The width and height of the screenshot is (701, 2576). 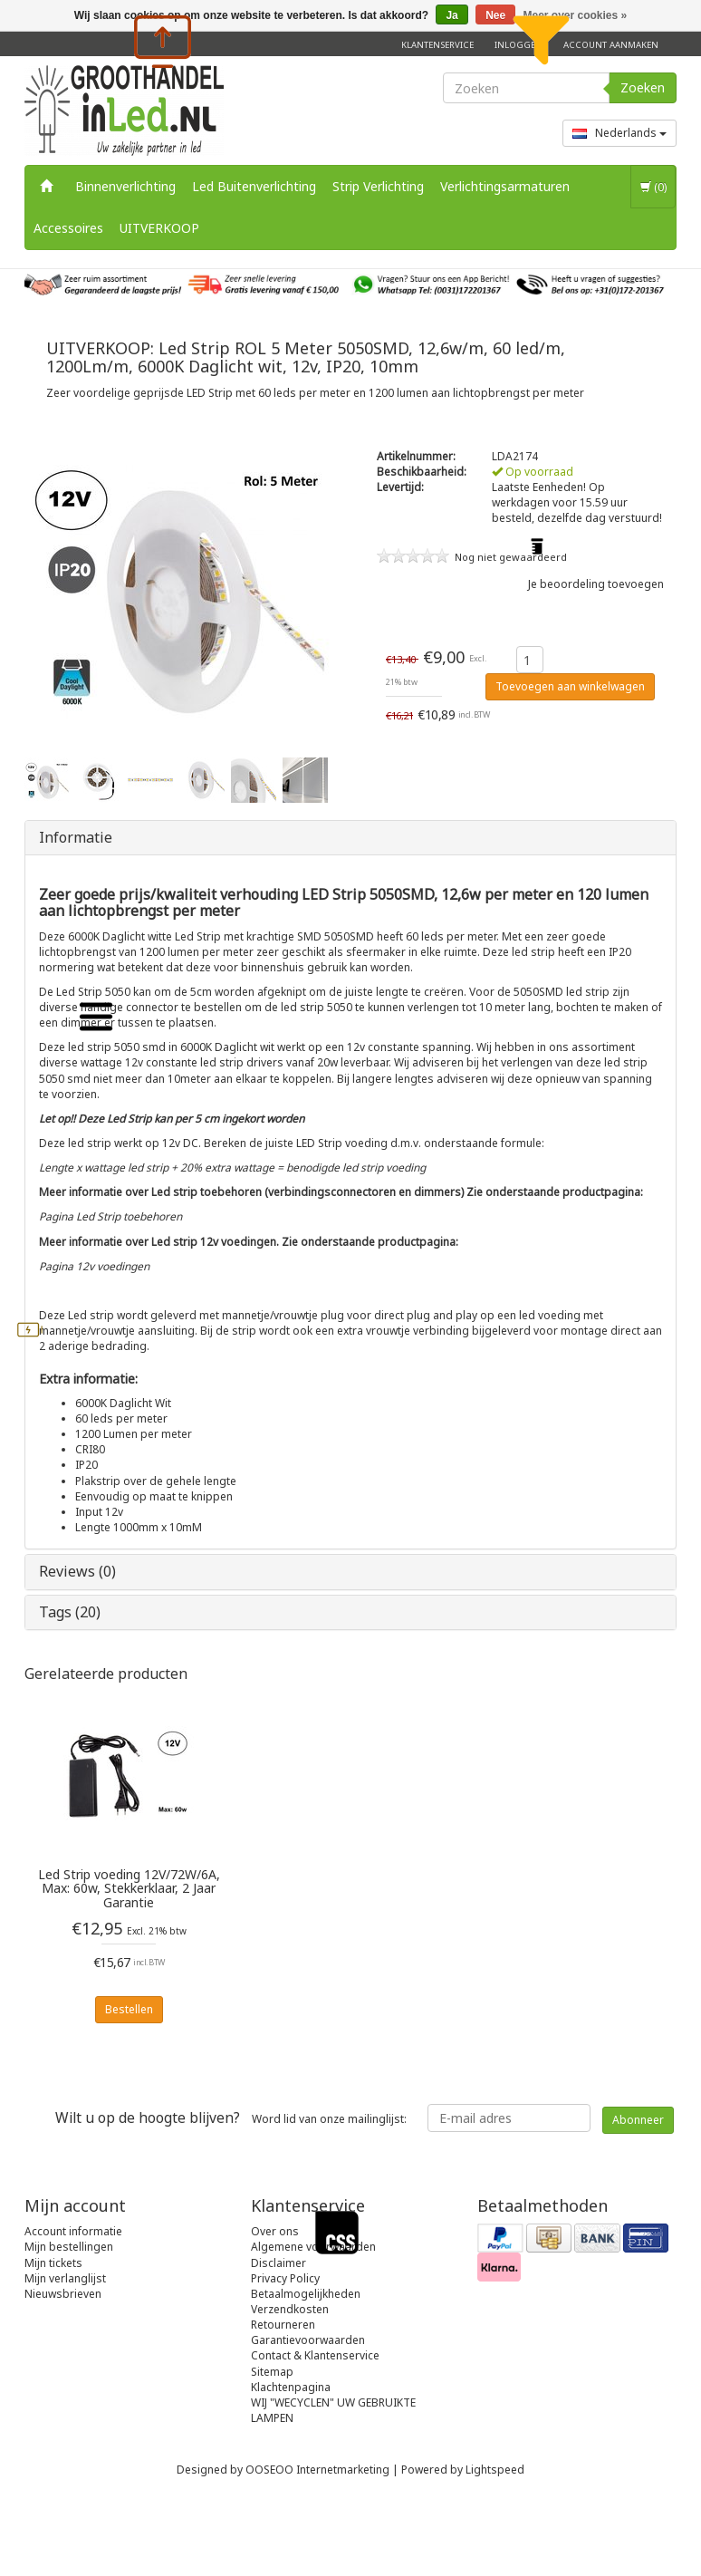 What do you see at coordinates (541, 36) in the screenshot?
I see `filter or sort content` at bounding box center [541, 36].